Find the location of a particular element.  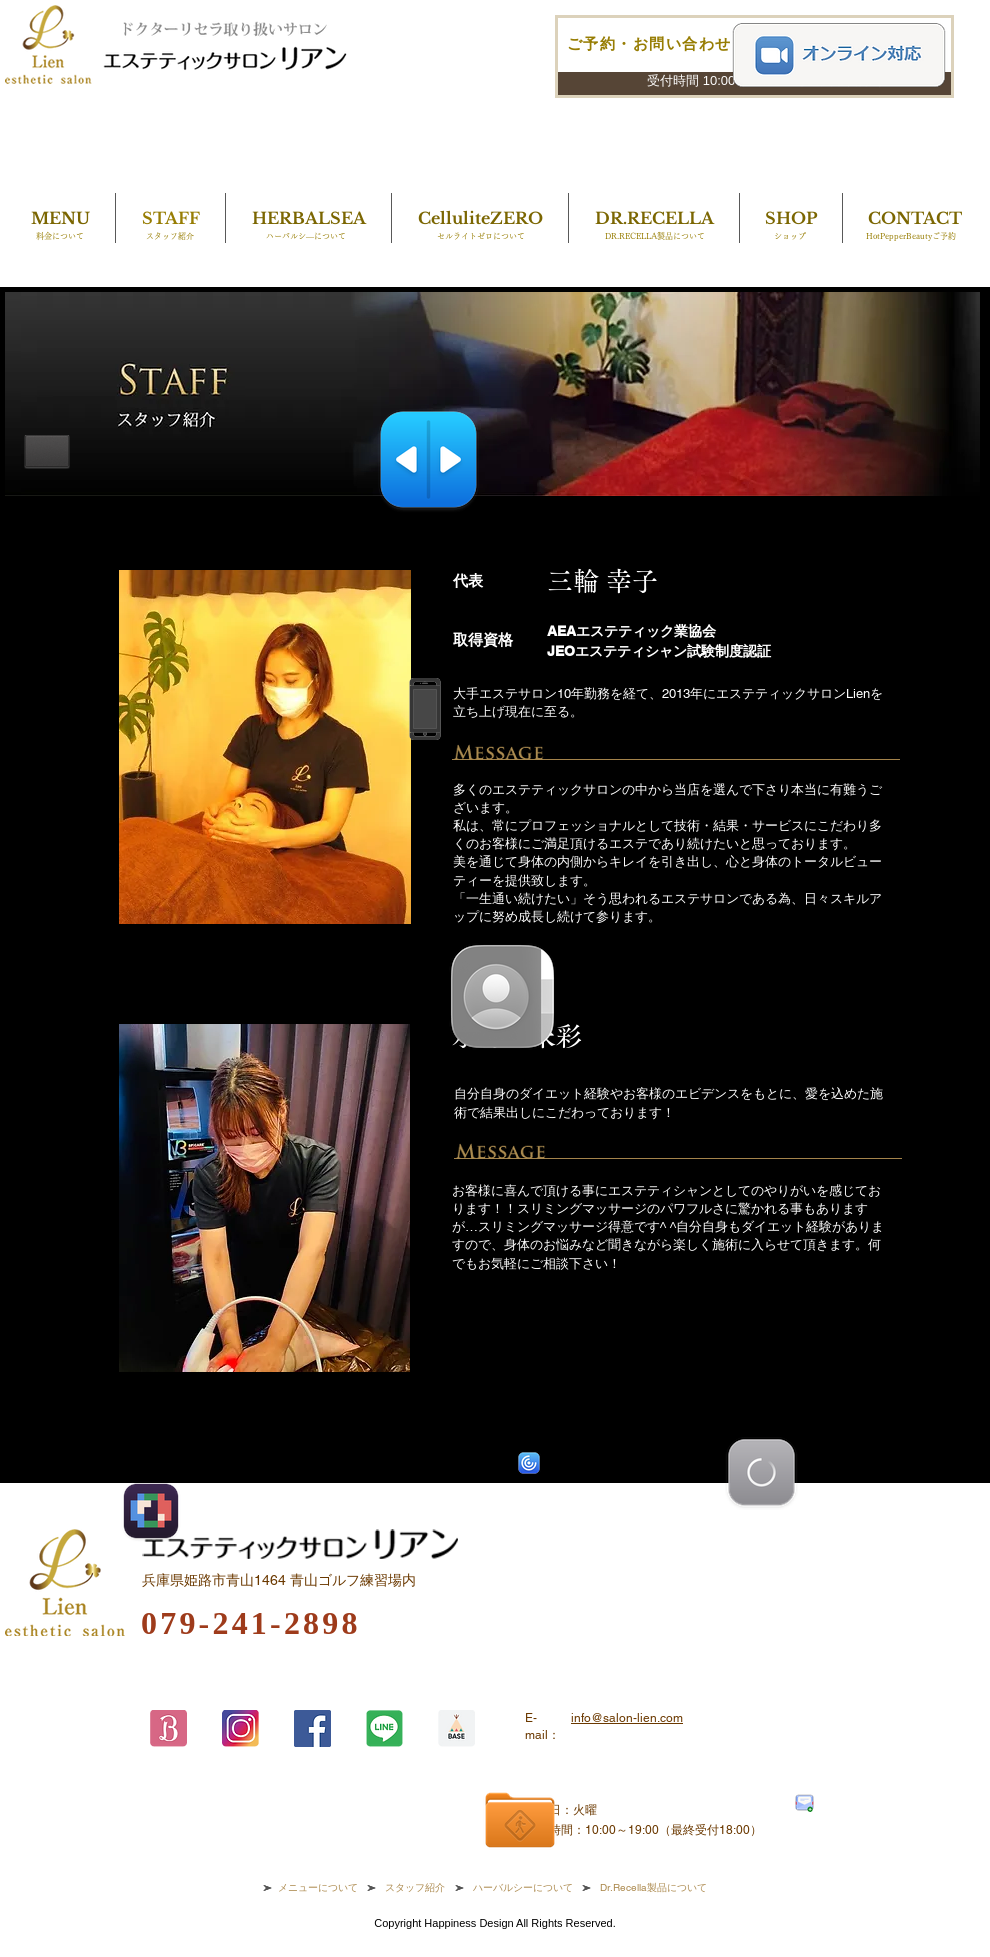

xfce panel separator settings is located at coordinates (428, 459).